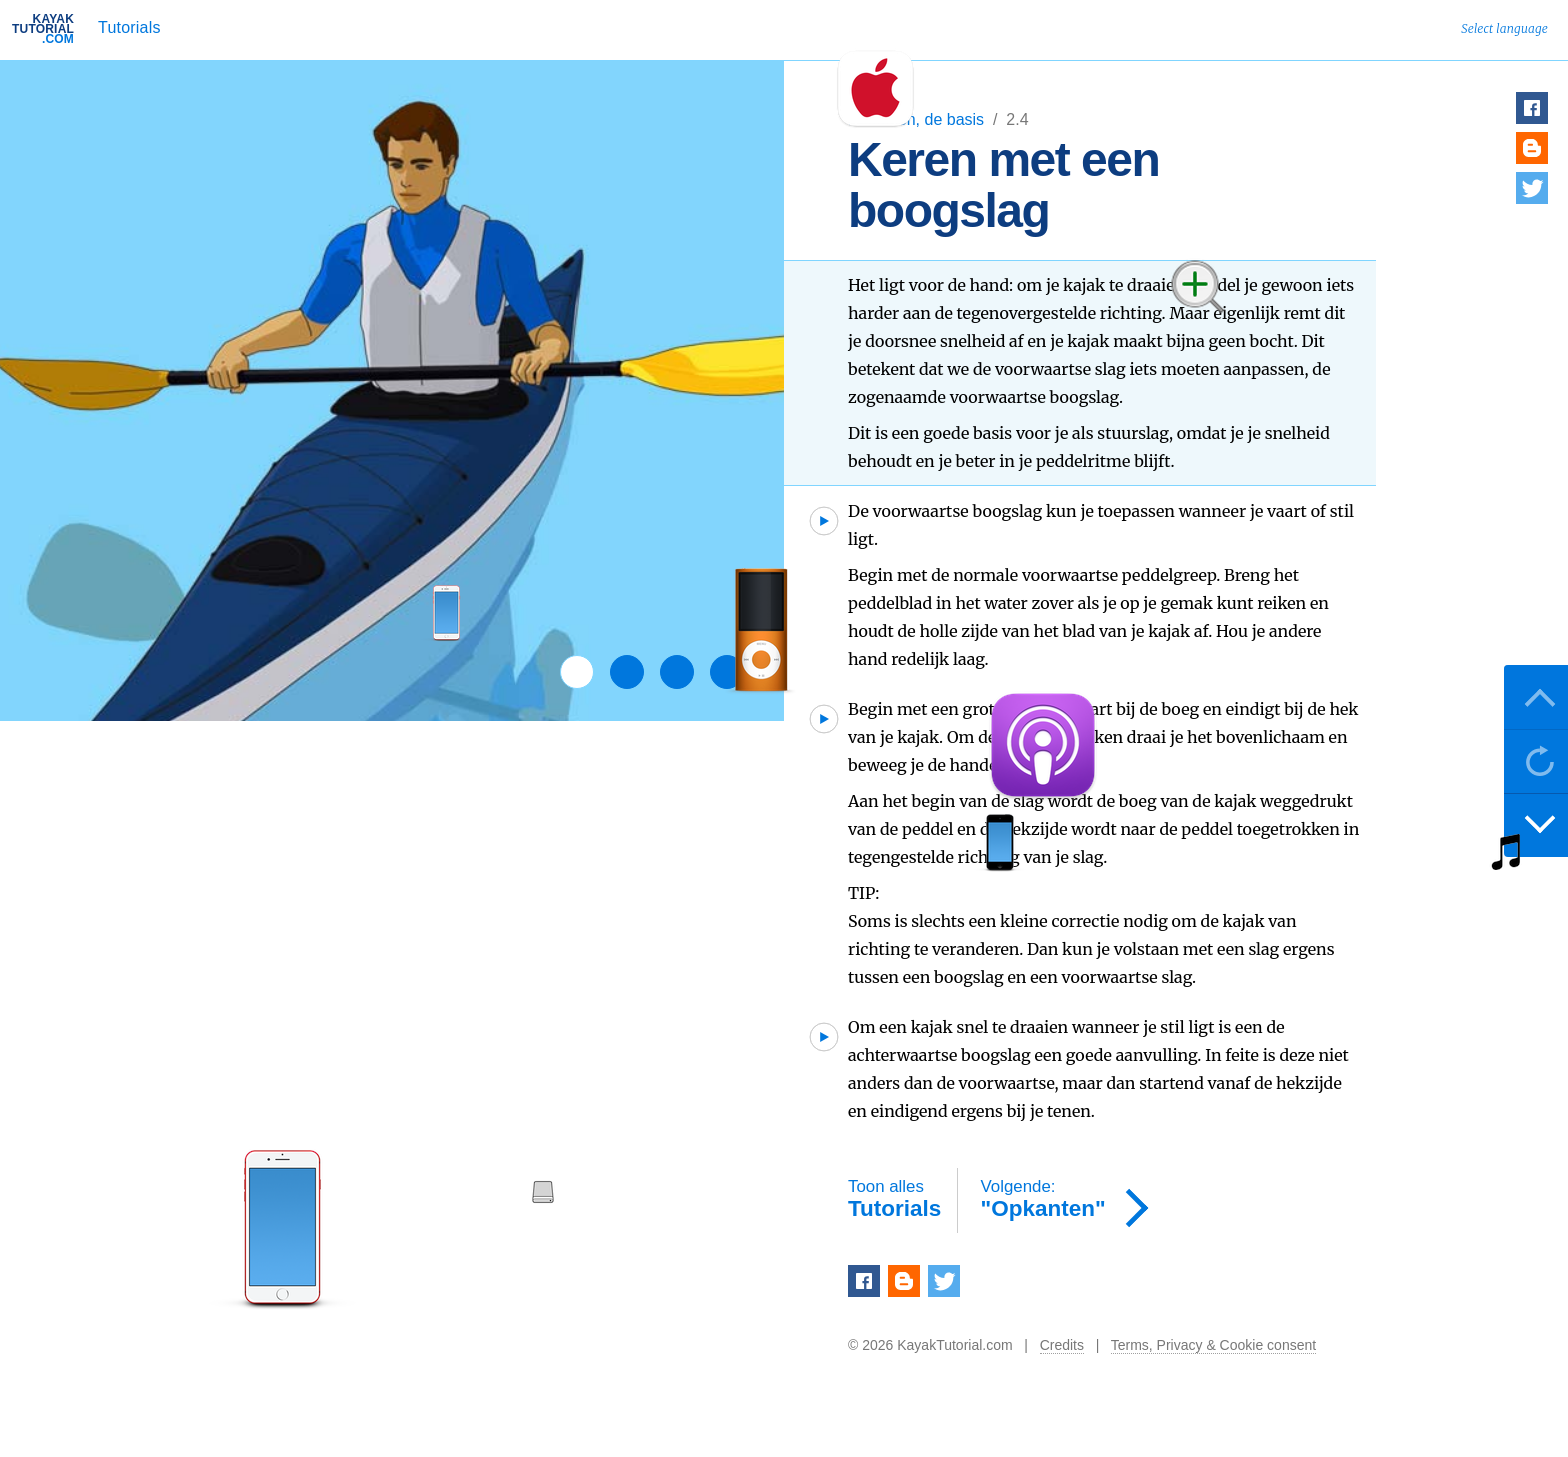 The height and width of the screenshot is (1457, 1568). What do you see at coordinates (543, 1192) in the screenshot?
I see `access external drive in sidebar` at bounding box center [543, 1192].